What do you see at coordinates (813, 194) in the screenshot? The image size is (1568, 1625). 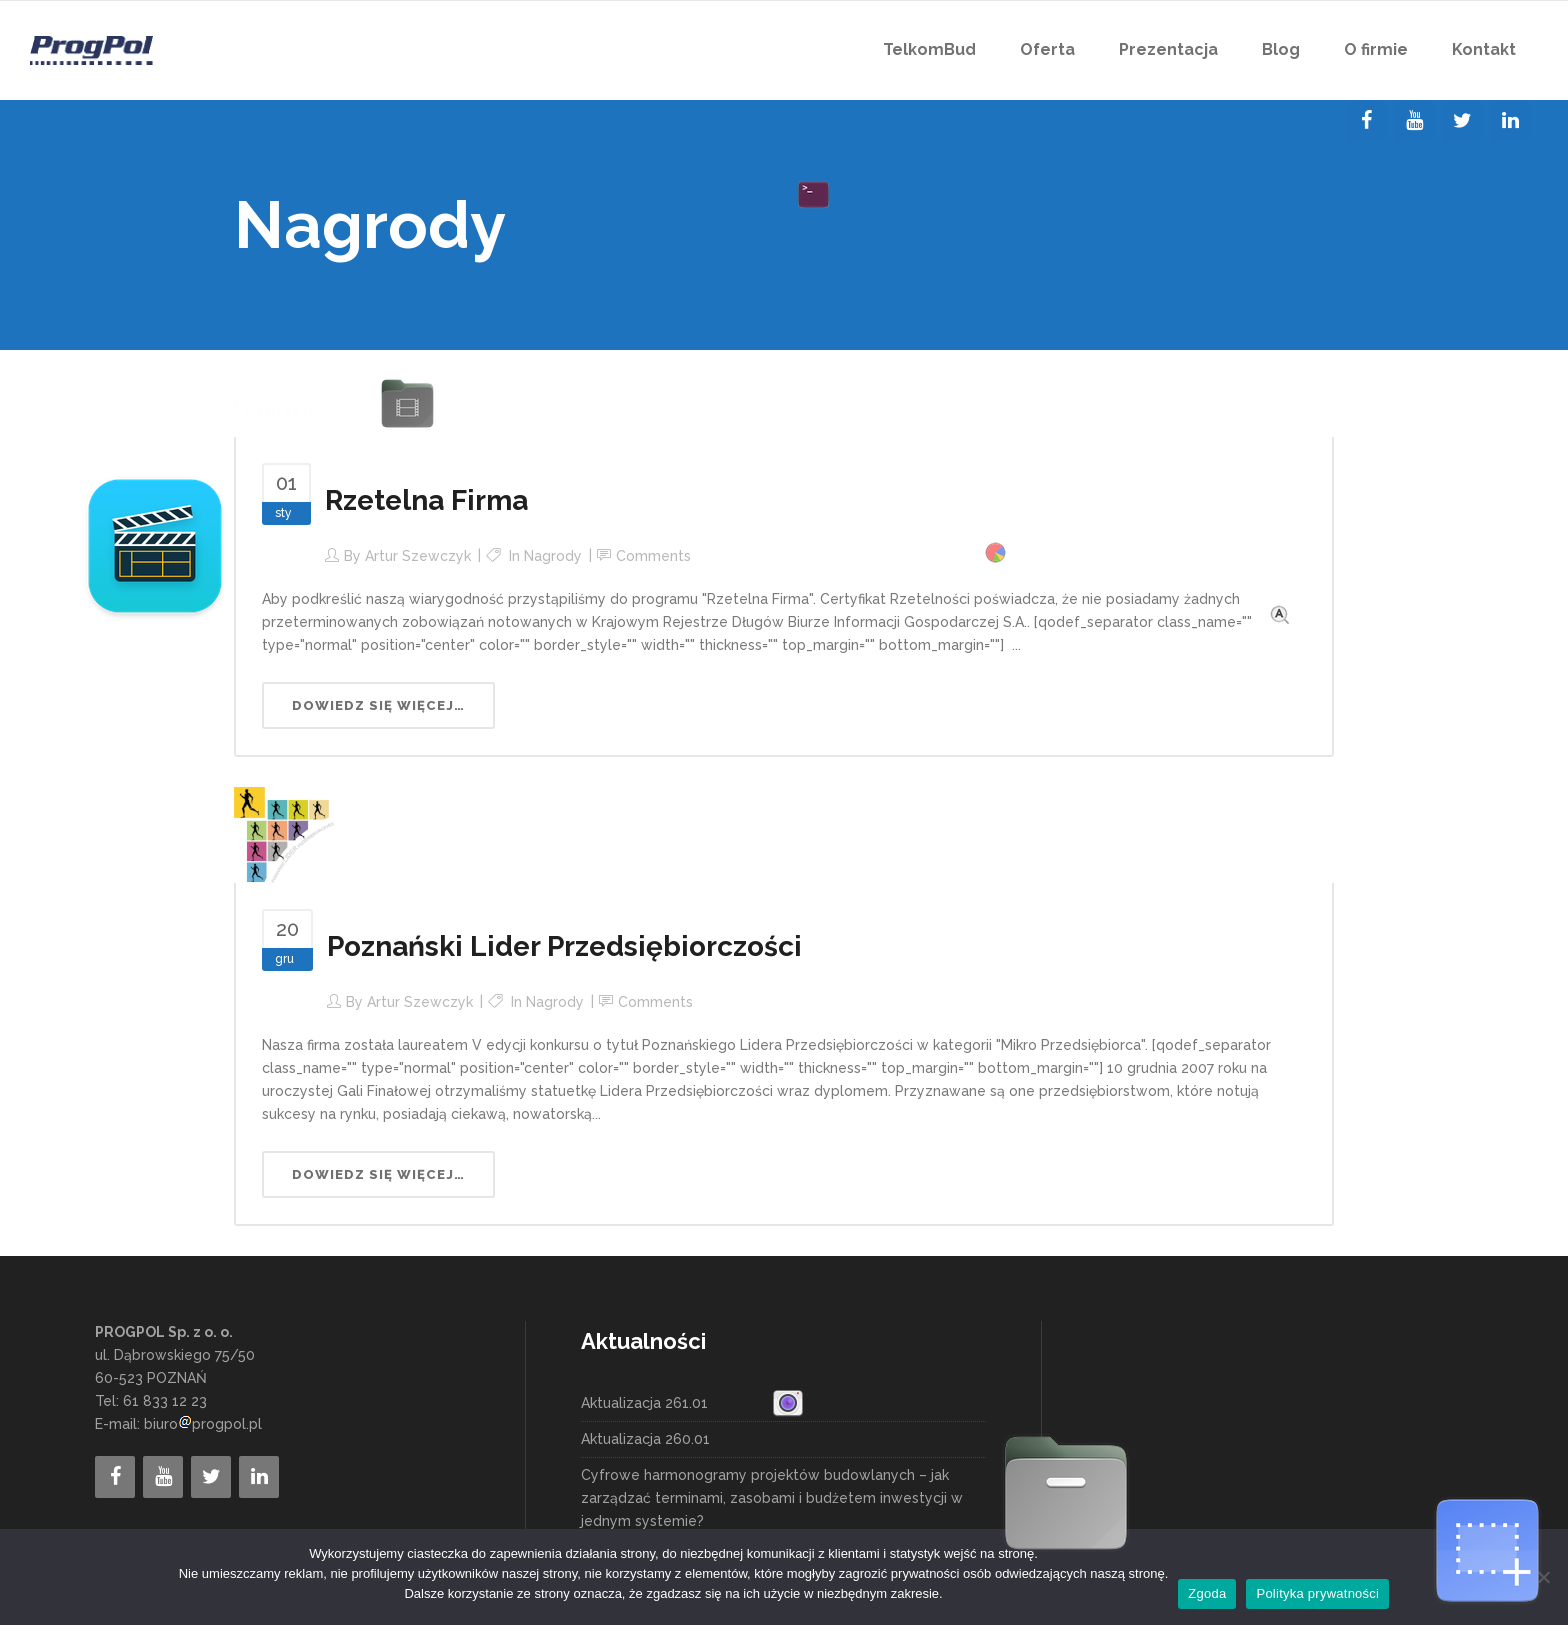 I see `open the terminal application` at bounding box center [813, 194].